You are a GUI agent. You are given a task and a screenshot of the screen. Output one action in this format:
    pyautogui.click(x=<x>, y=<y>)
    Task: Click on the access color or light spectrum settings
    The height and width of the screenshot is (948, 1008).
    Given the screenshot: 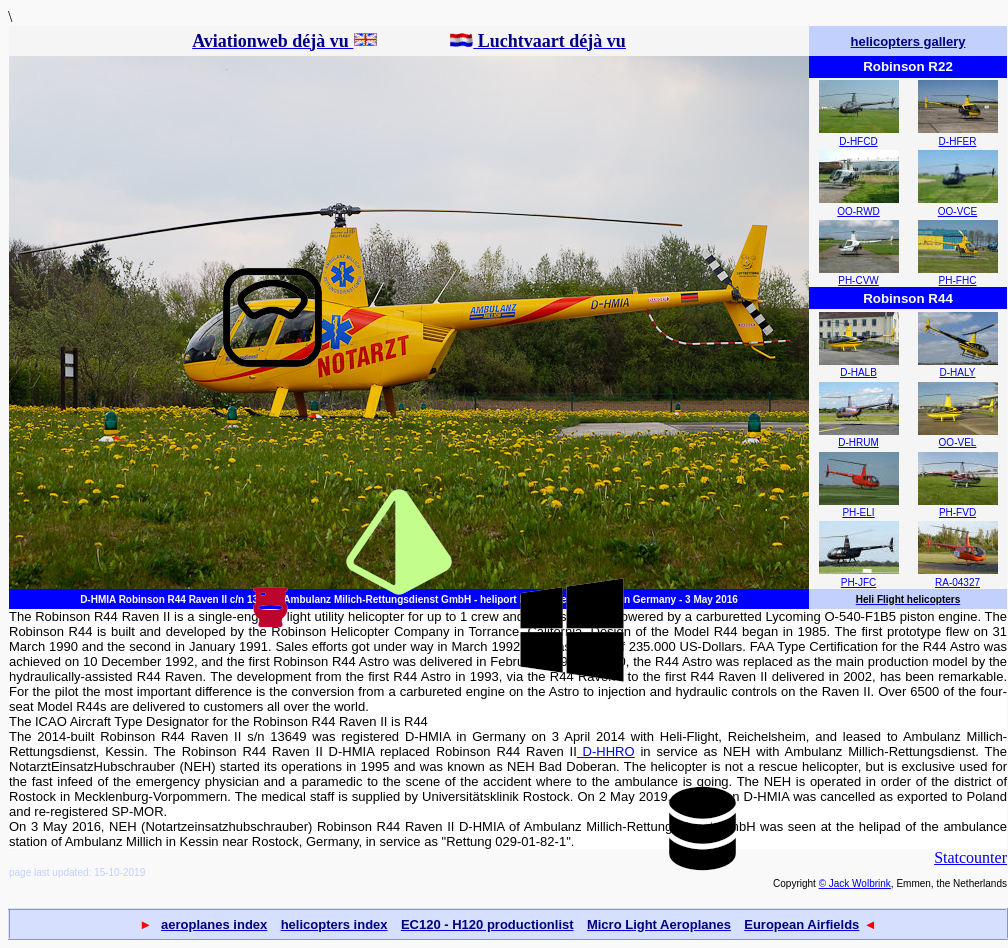 What is the action you would take?
    pyautogui.click(x=399, y=542)
    